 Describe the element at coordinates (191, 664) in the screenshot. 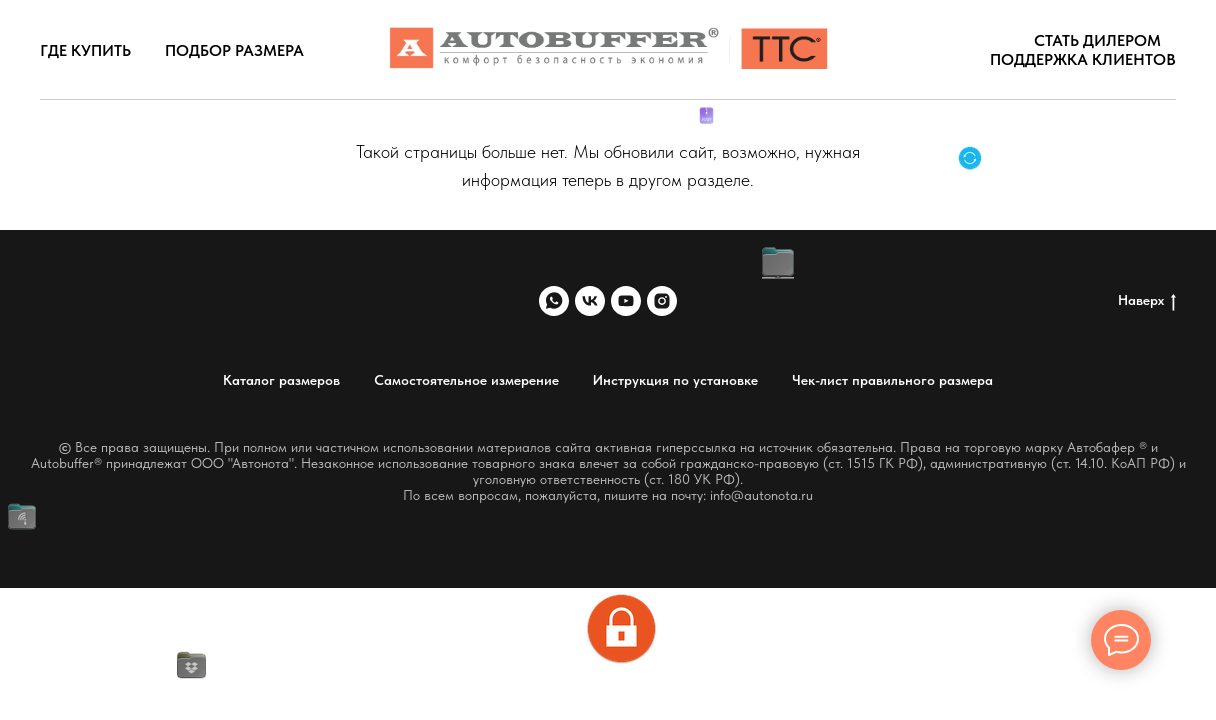

I see `open your dropbox synced folder` at that location.